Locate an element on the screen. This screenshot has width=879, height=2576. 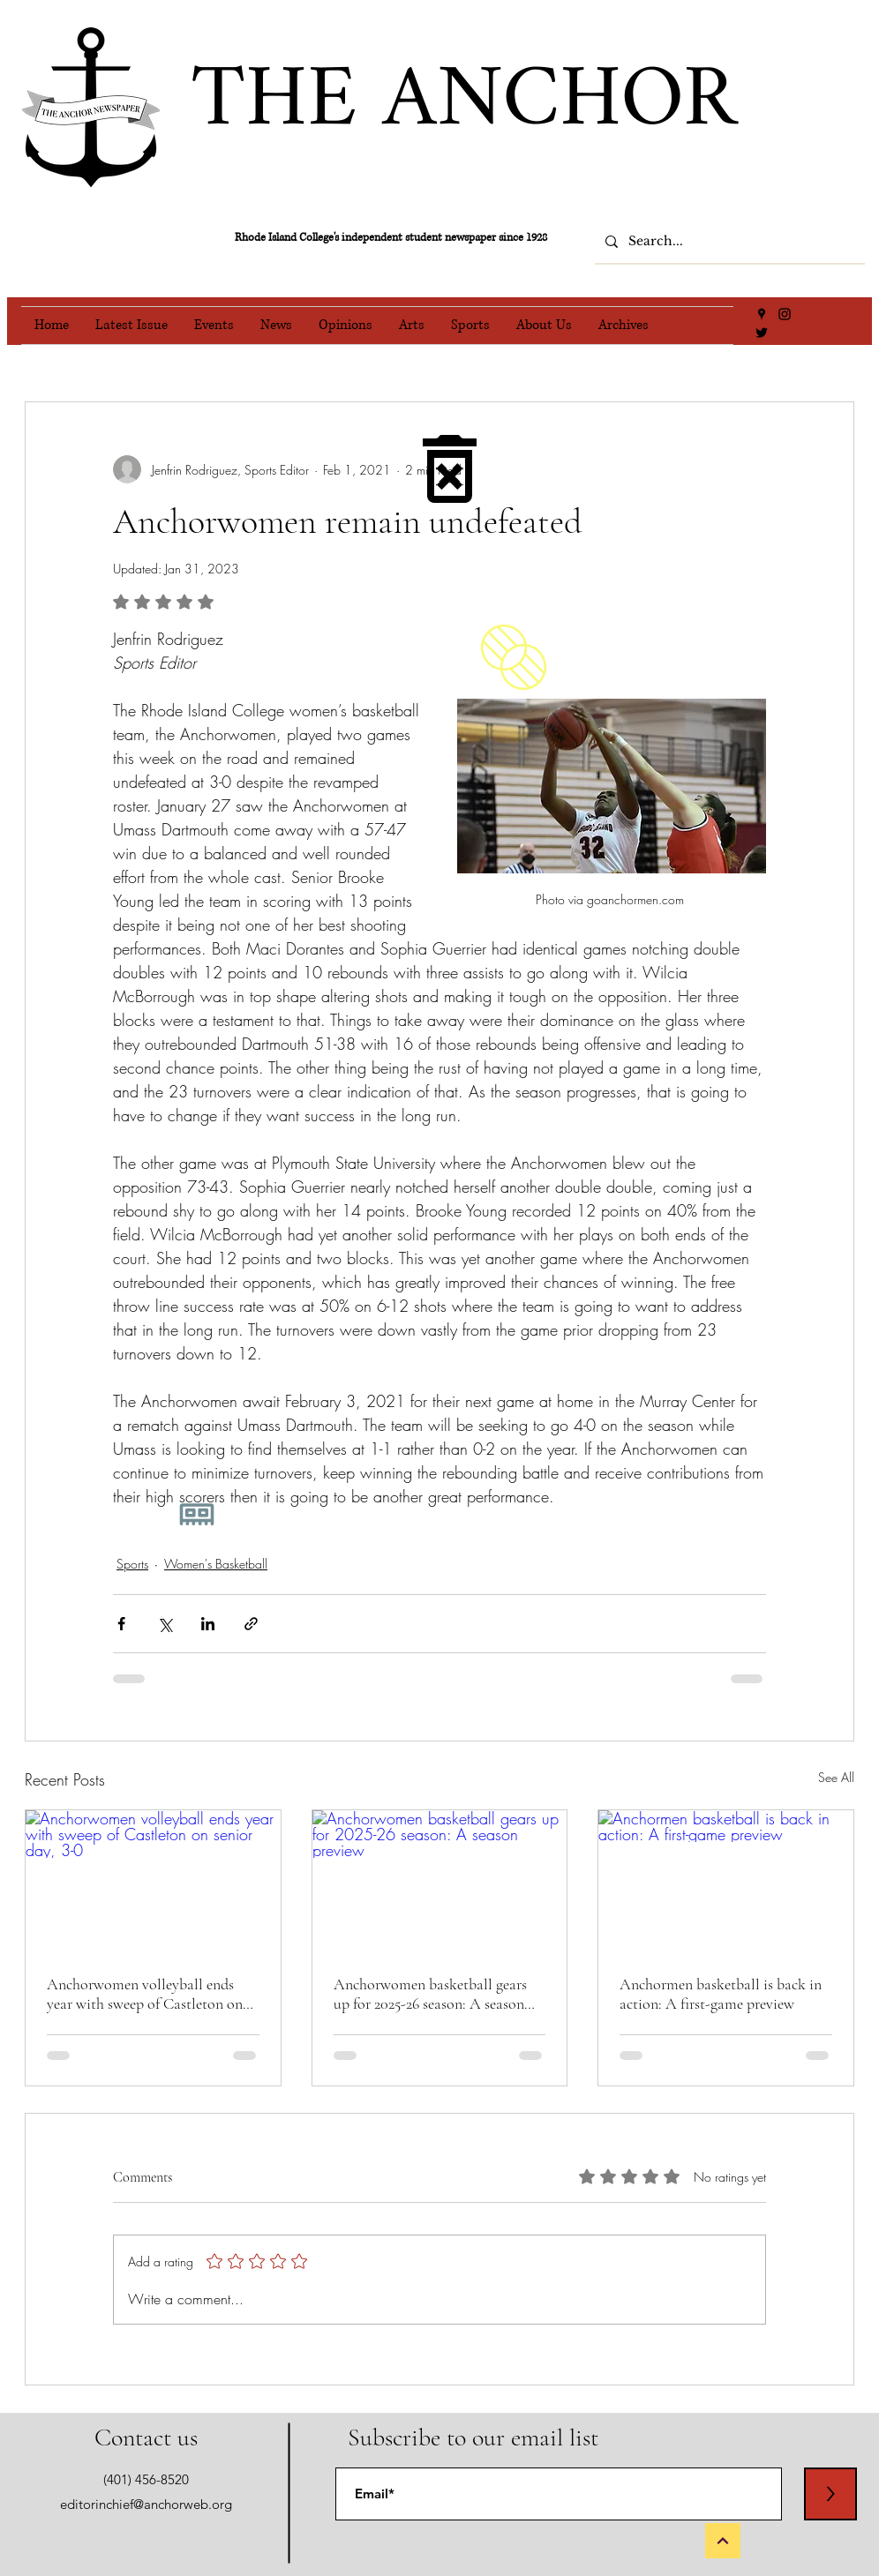
permanently delete an item is located at coordinates (449, 468).